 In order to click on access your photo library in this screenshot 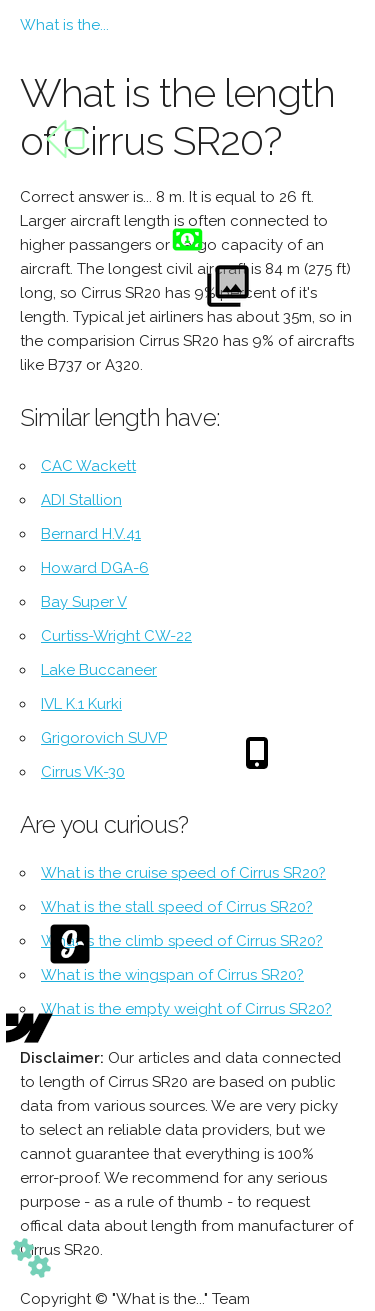, I will do `click(228, 286)`.